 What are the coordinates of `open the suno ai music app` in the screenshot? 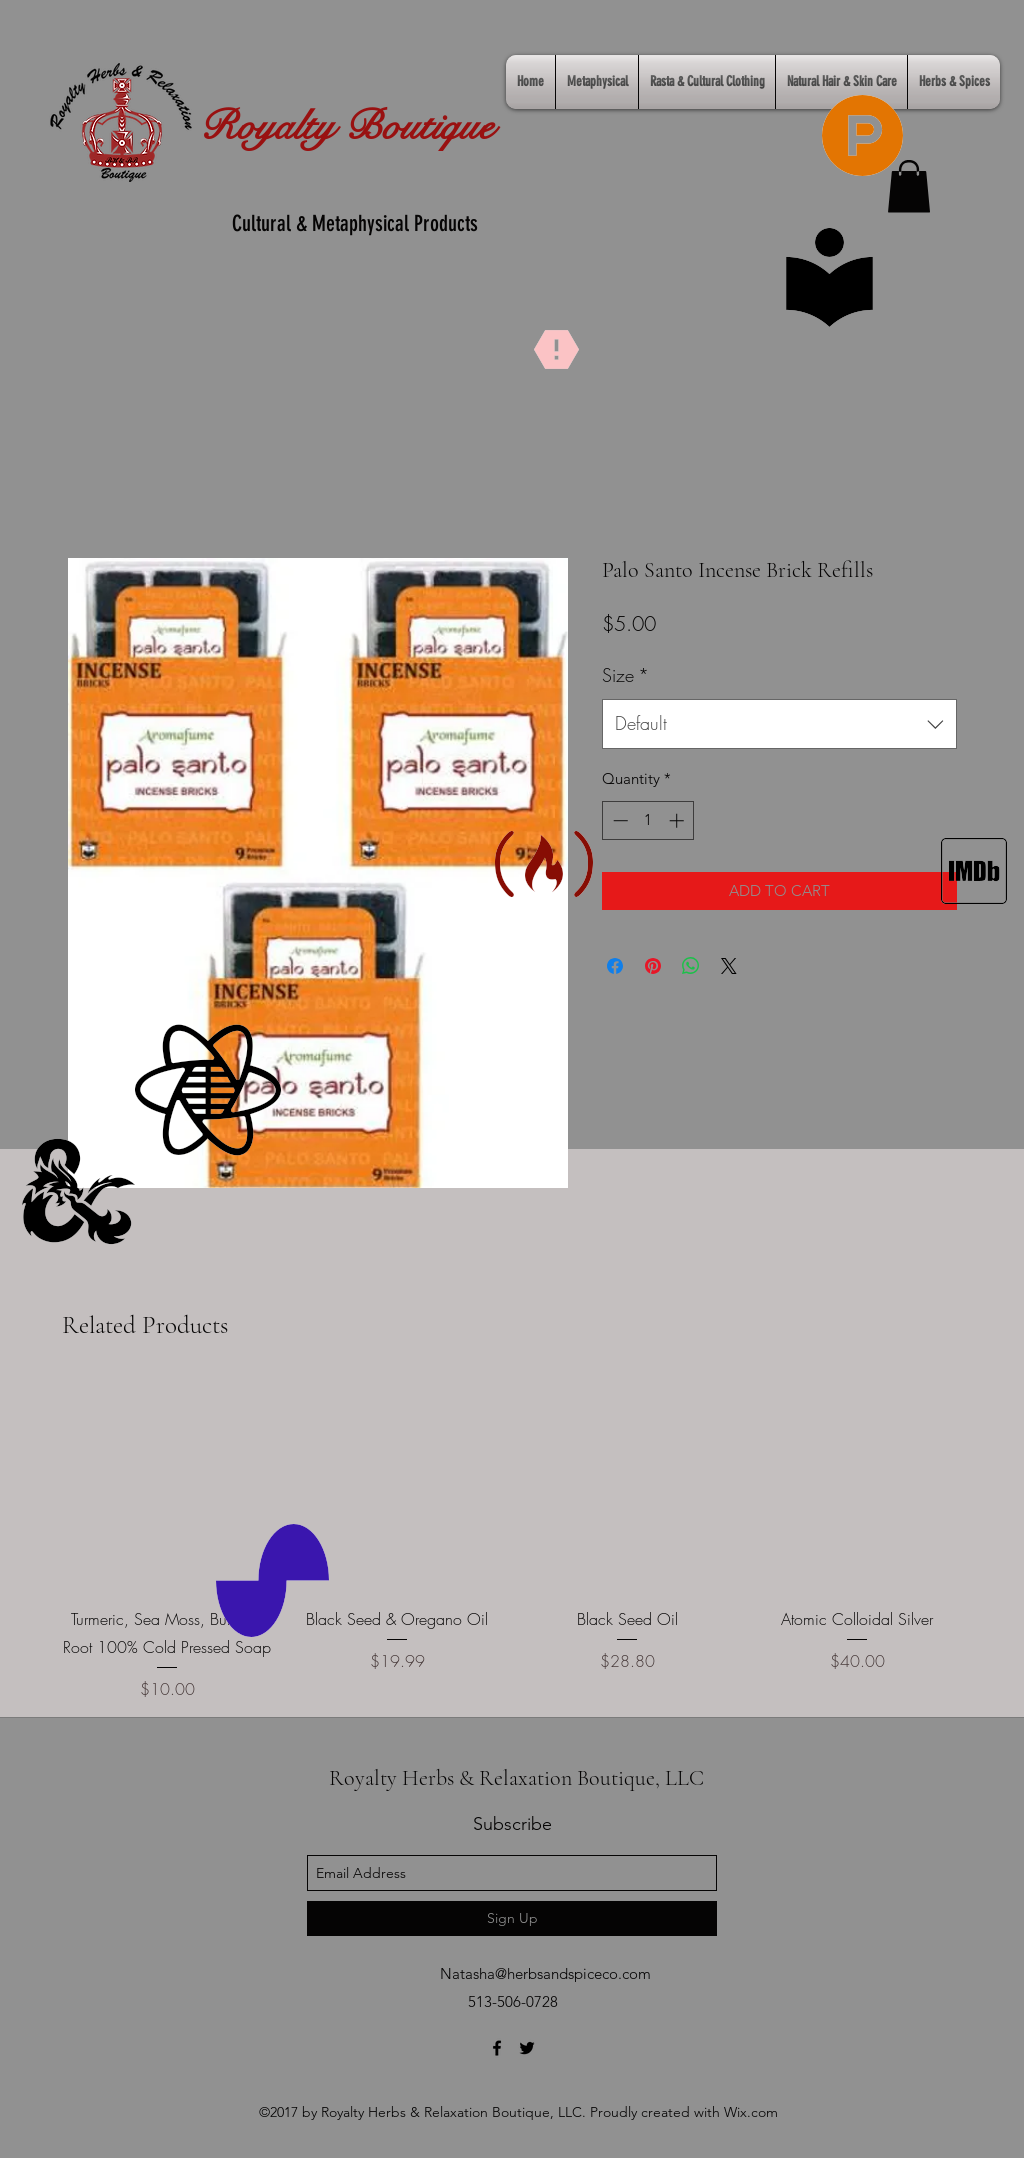 It's located at (272, 1580).